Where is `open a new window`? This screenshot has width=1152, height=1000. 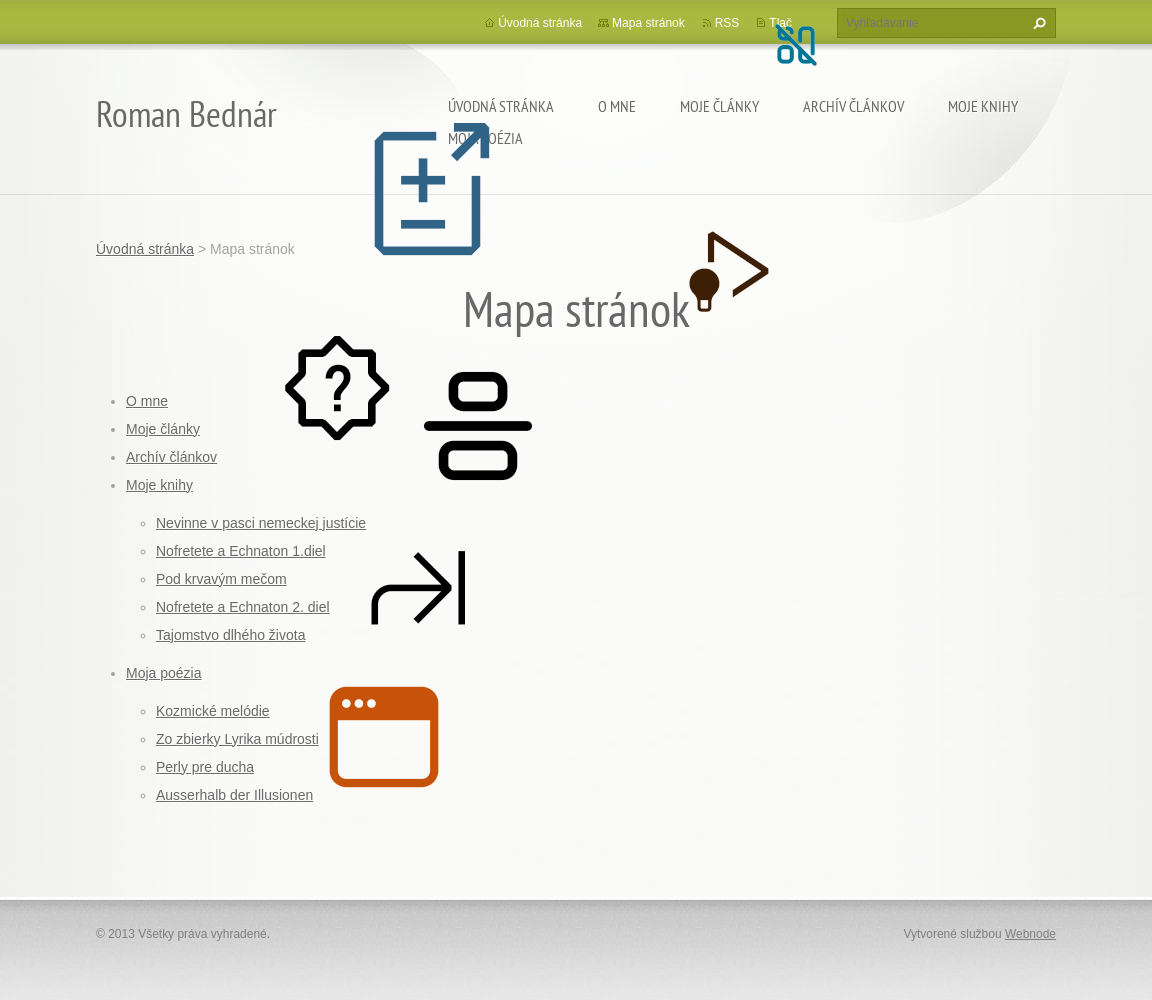
open a new window is located at coordinates (384, 737).